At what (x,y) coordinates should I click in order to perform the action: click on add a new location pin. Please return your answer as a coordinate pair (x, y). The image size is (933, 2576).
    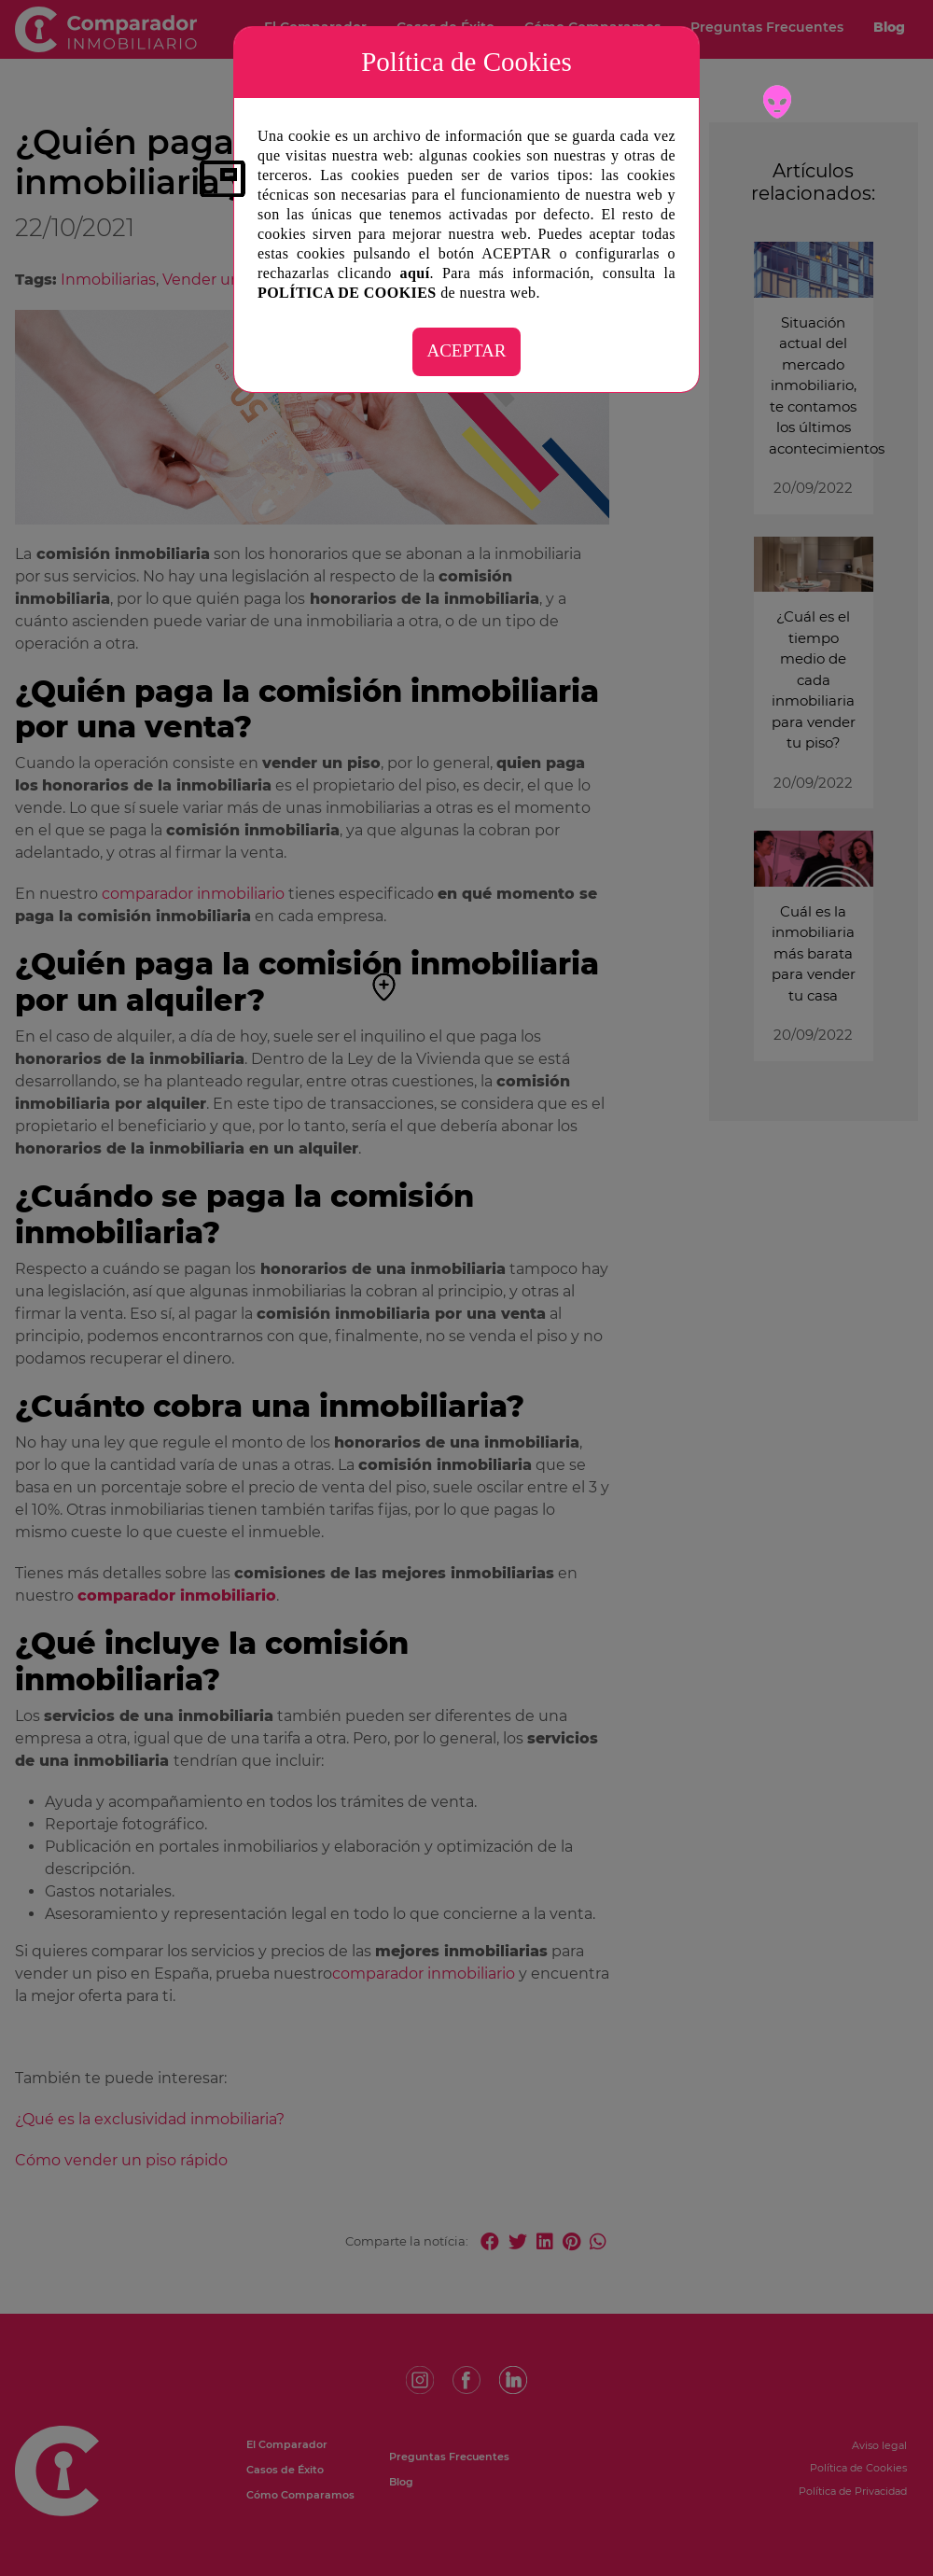
    Looking at the image, I should click on (383, 987).